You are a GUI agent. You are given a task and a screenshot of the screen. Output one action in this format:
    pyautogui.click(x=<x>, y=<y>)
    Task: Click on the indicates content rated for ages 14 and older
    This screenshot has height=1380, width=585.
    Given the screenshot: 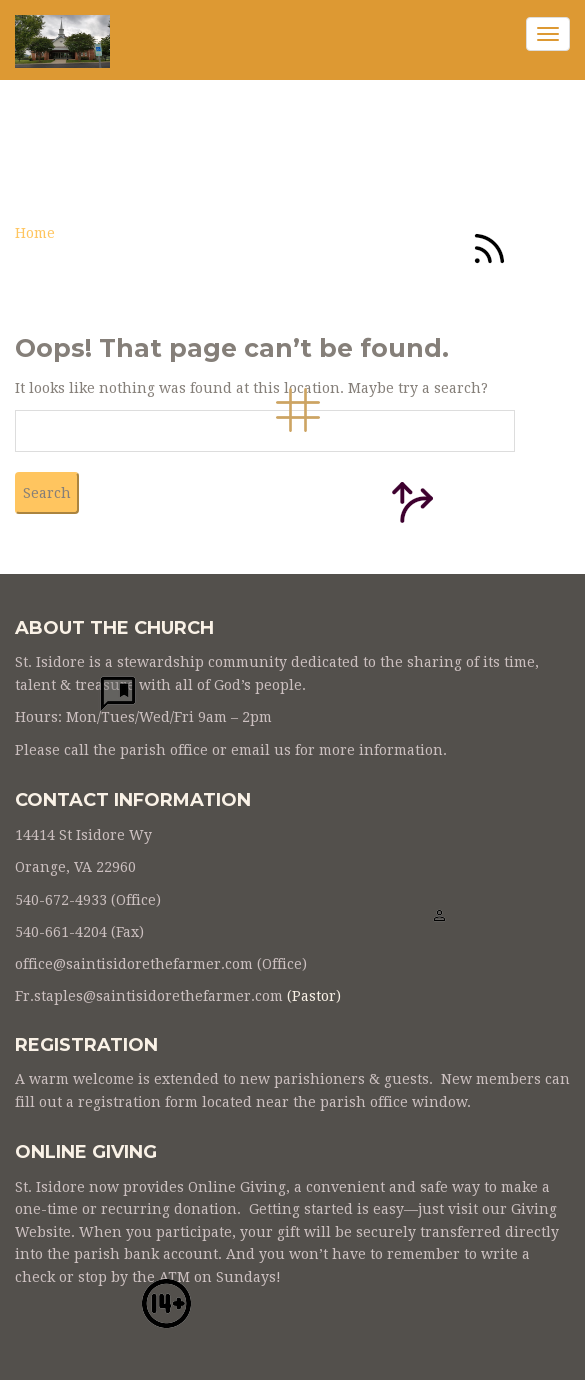 What is the action you would take?
    pyautogui.click(x=166, y=1303)
    